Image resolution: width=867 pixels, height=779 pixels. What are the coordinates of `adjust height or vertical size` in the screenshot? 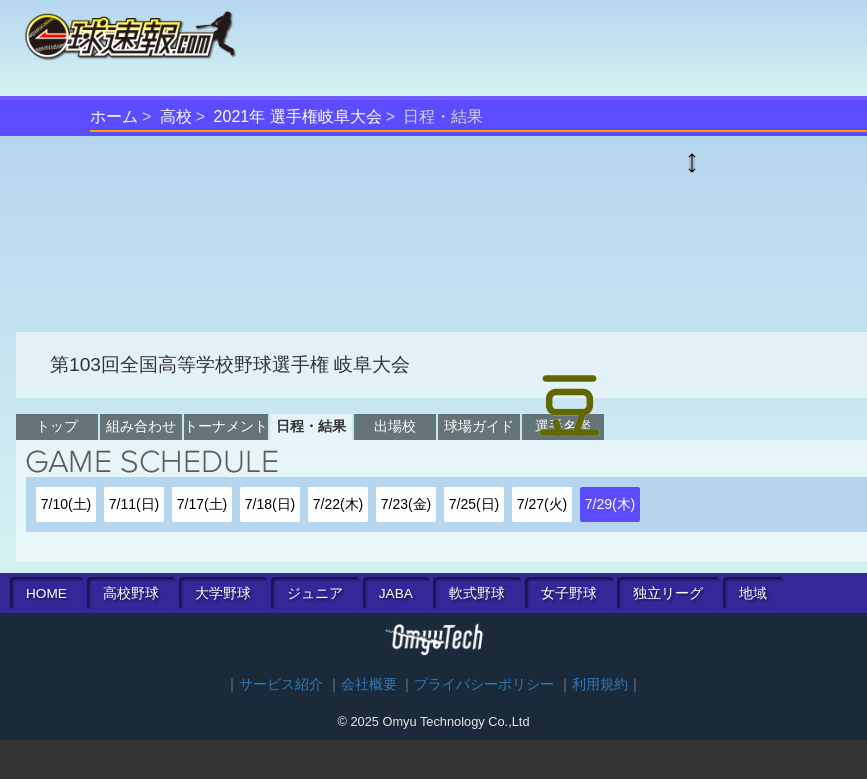 It's located at (692, 163).